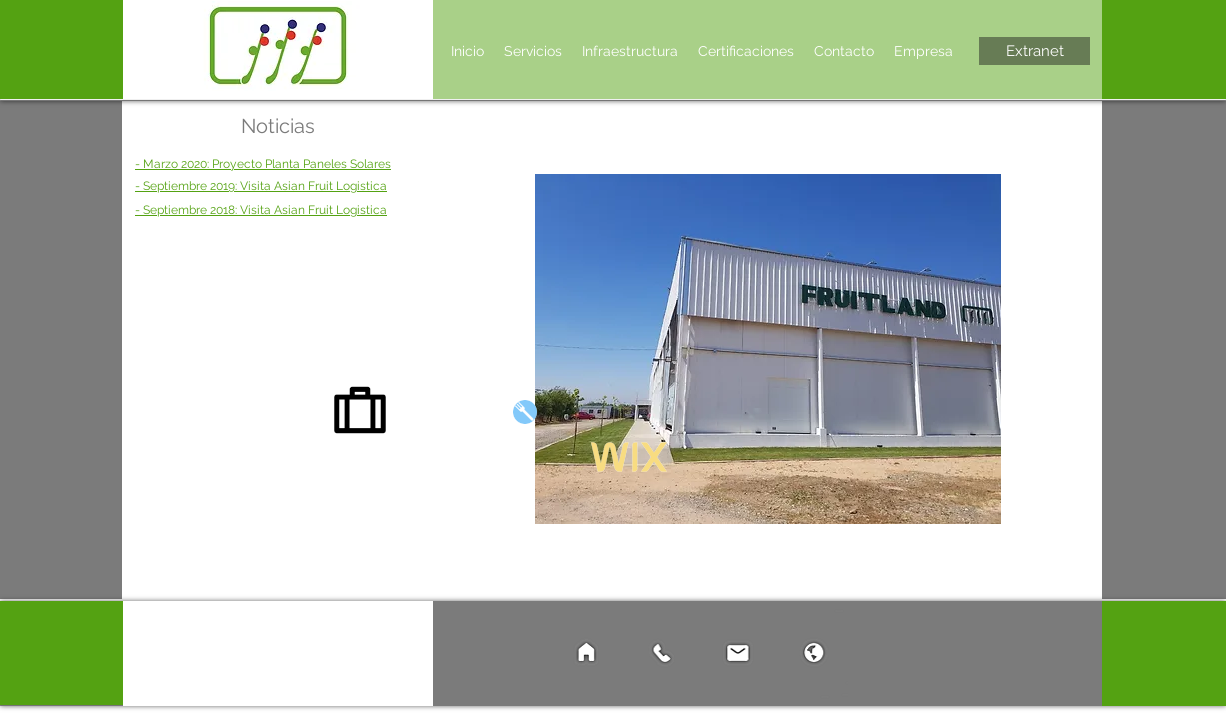 Image resolution: width=1226 pixels, height=720 pixels. What do you see at coordinates (629, 457) in the screenshot?
I see `wix website builder logo` at bounding box center [629, 457].